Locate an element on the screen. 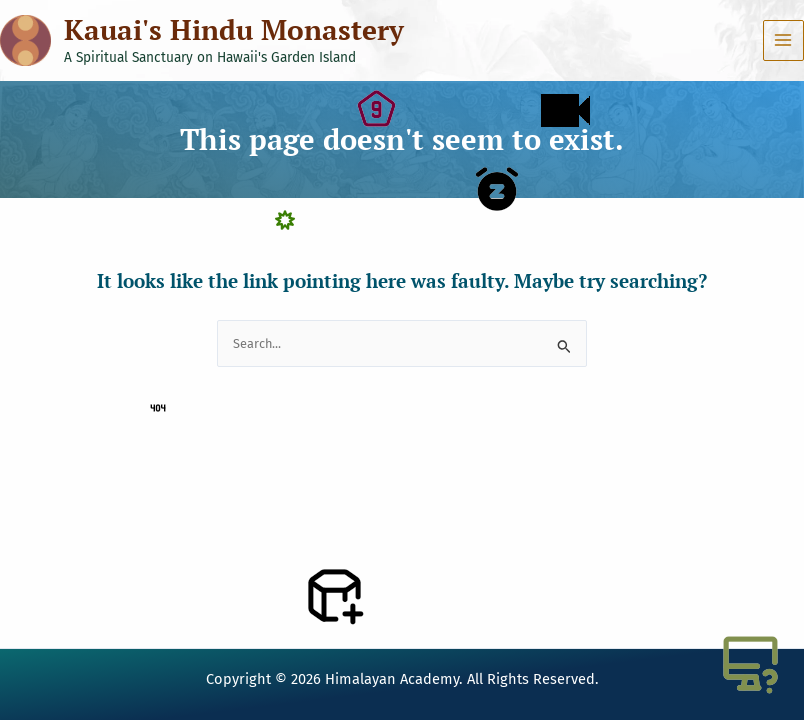 This screenshot has width=804, height=720. indicates step 9 in a multi-step process is located at coordinates (376, 109).